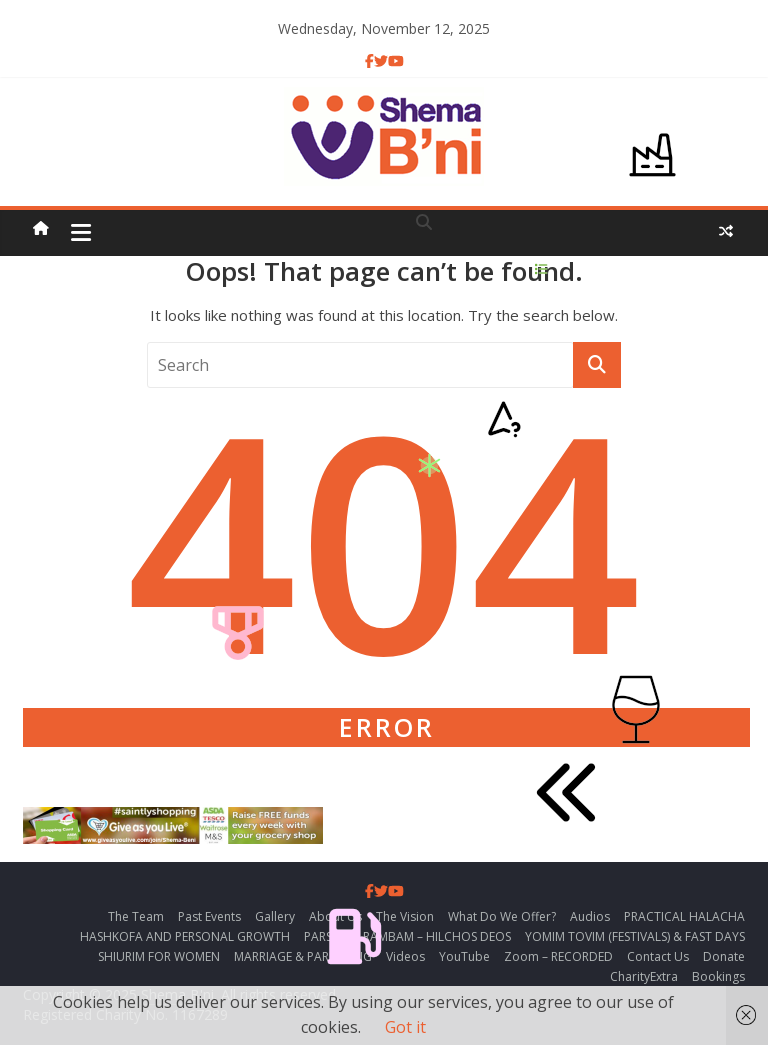 This screenshot has width=768, height=1045. I want to click on view items in list format, so click(541, 269).